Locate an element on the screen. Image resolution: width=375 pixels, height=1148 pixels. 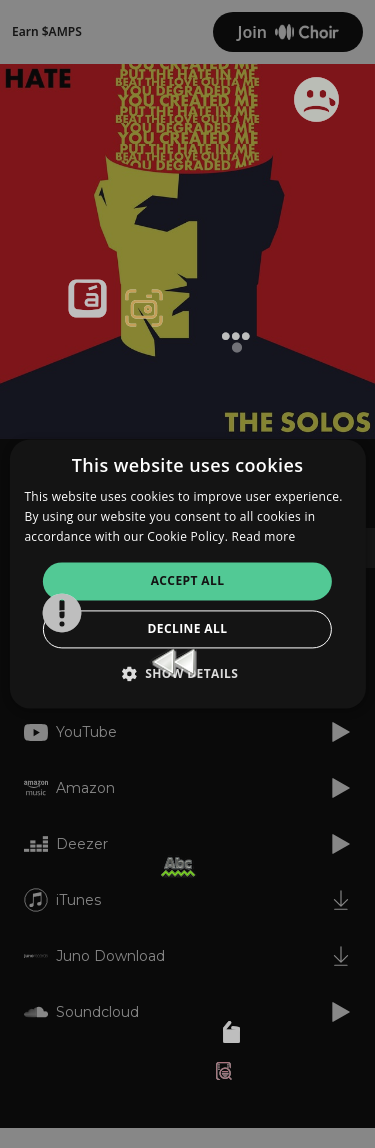
searching for available wireless networks is located at coordinates (237, 335).